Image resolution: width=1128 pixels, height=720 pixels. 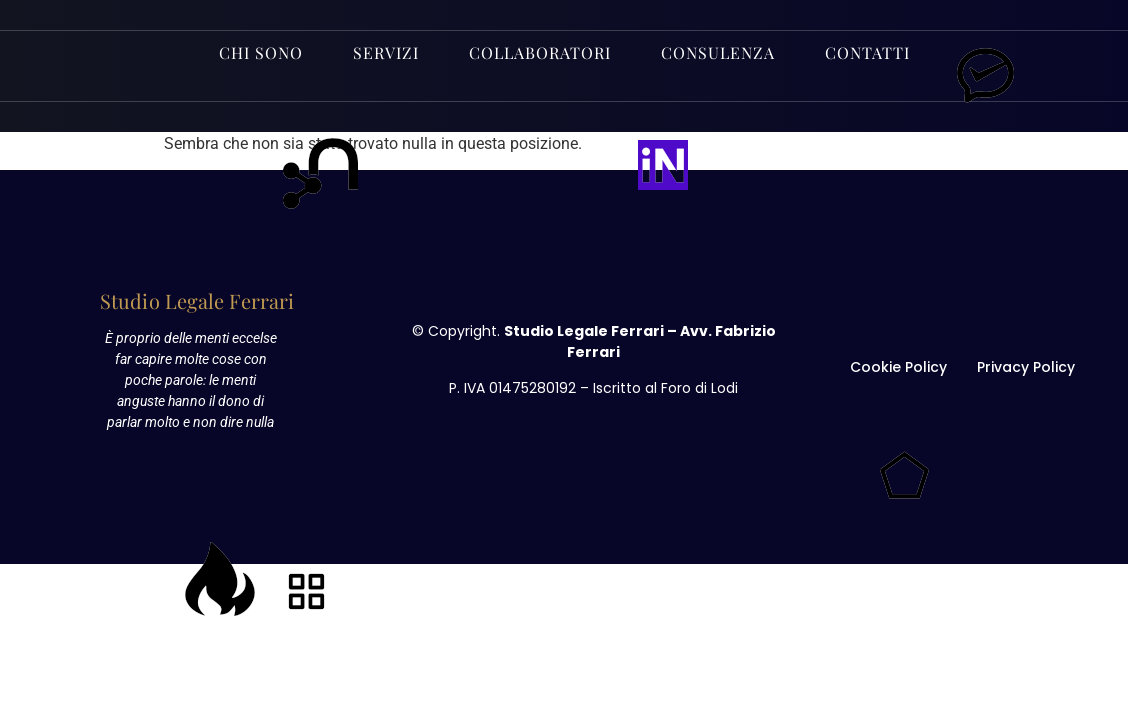 What do you see at coordinates (306, 591) in the screenshot?
I see `access app grid or menu` at bounding box center [306, 591].